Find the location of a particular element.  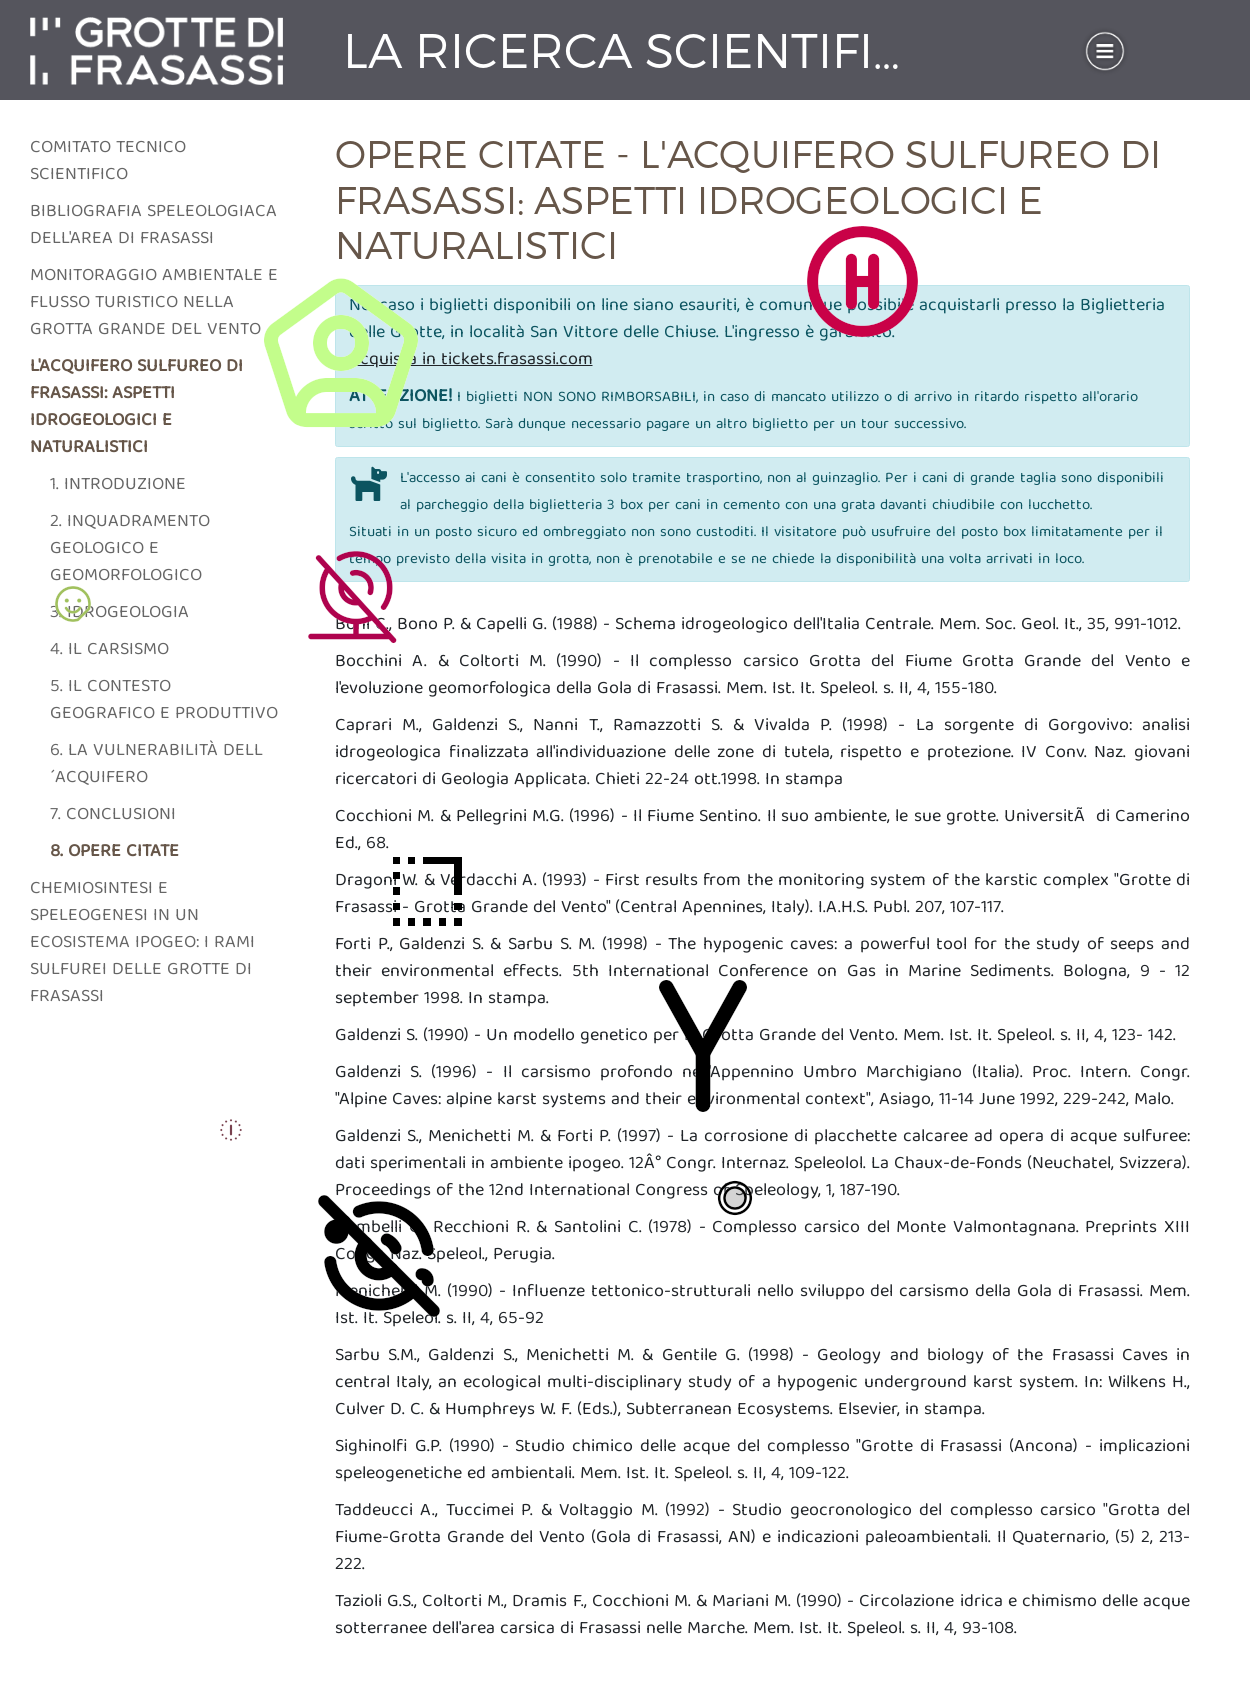

disable analytics tracking is located at coordinates (379, 1256).